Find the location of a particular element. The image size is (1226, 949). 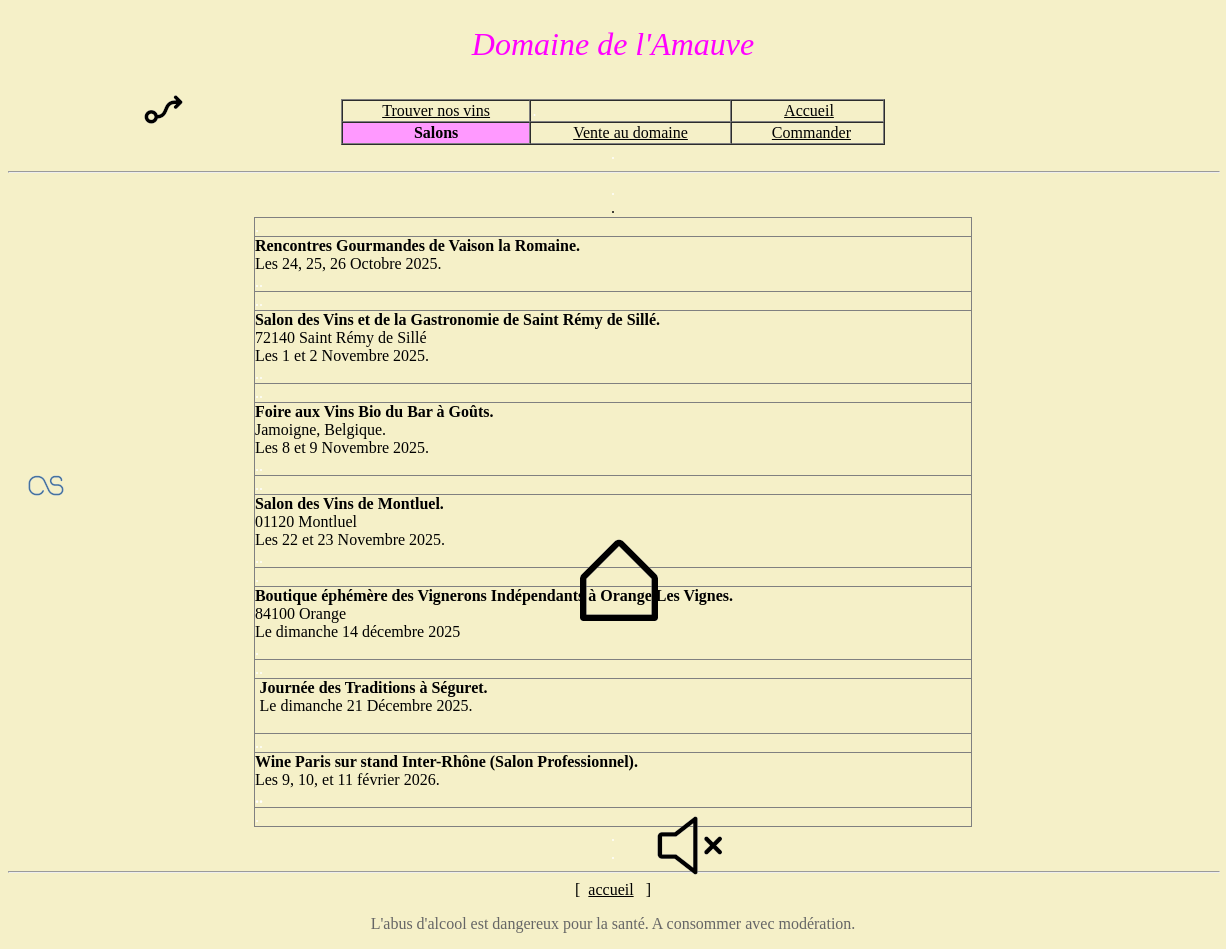

navigate to the next step in a workflow is located at coordinates (163, 109).